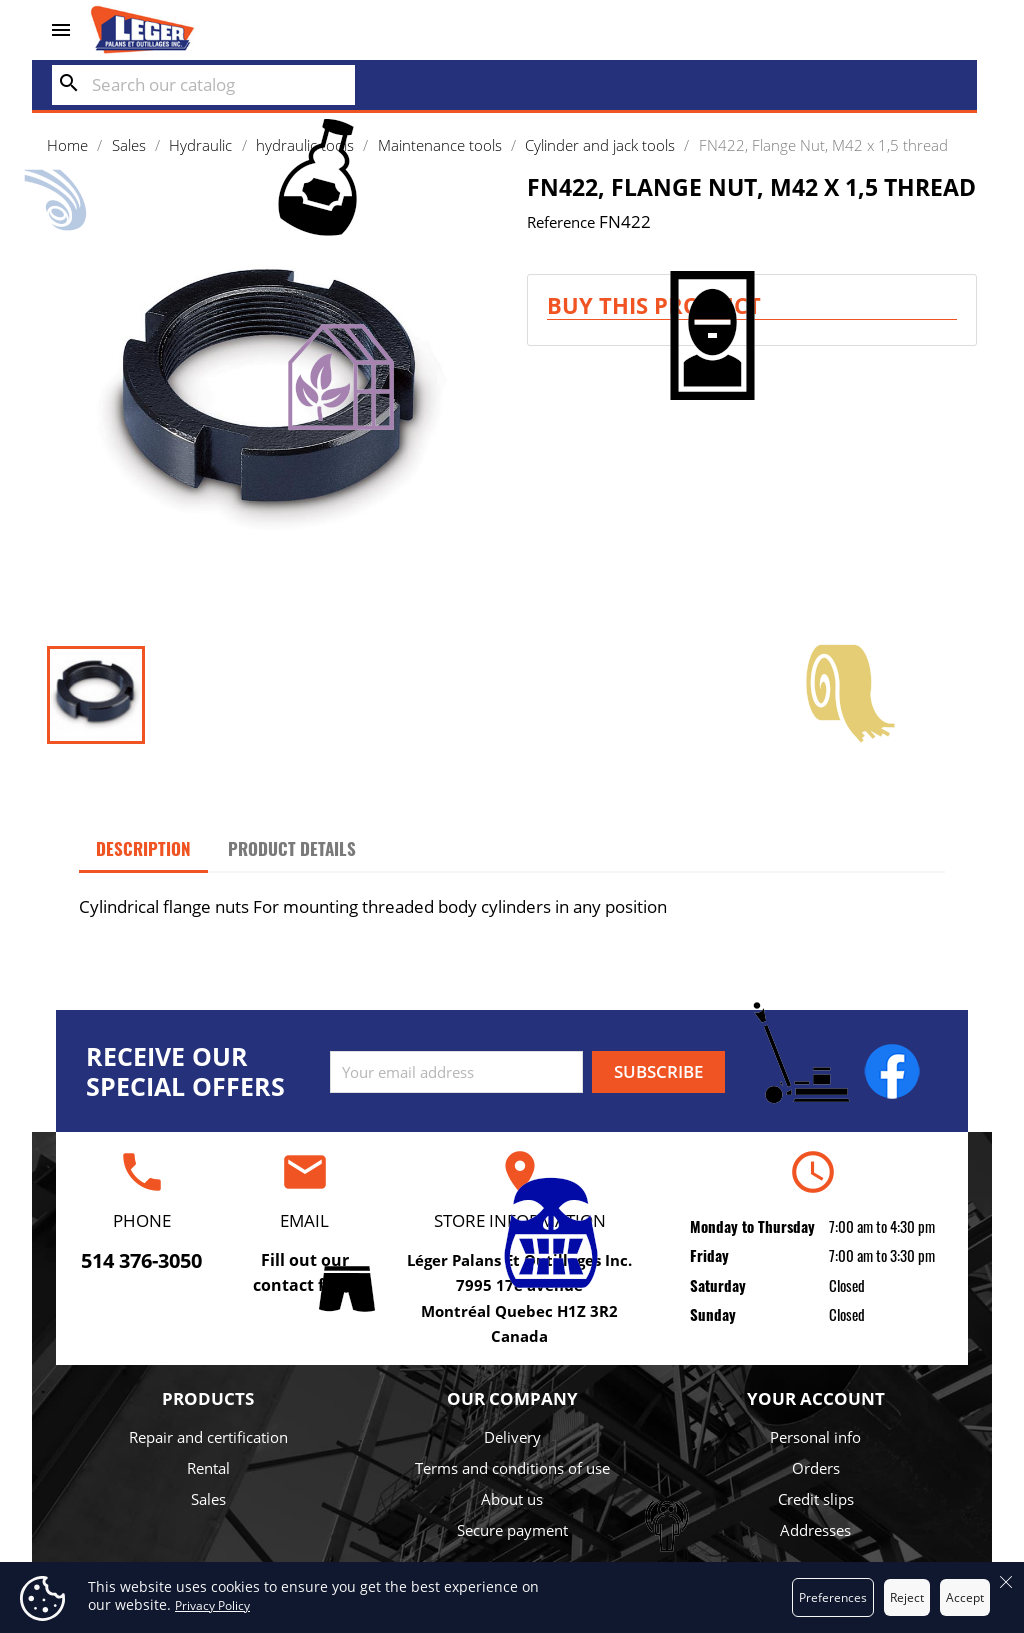 This screenshot has height=1633, width=1024. Describe the element at coordinates (347, 1289) in the screenshot. I see `select underwear or shorts in a clothing game` at that location.